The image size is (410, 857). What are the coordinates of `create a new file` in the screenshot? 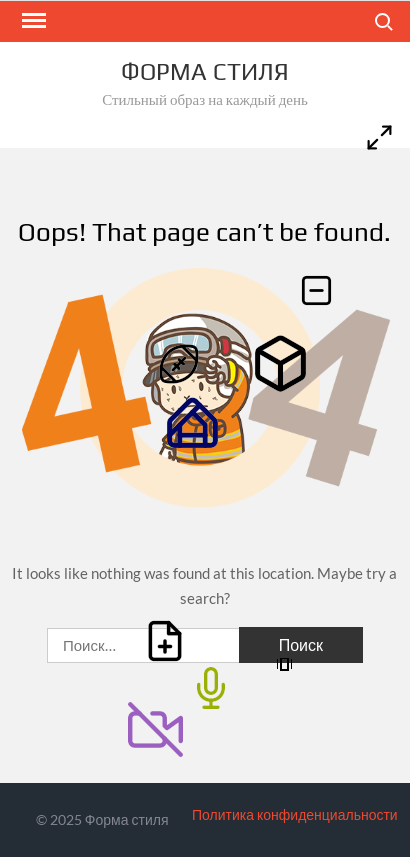 It's located at (165, 641).